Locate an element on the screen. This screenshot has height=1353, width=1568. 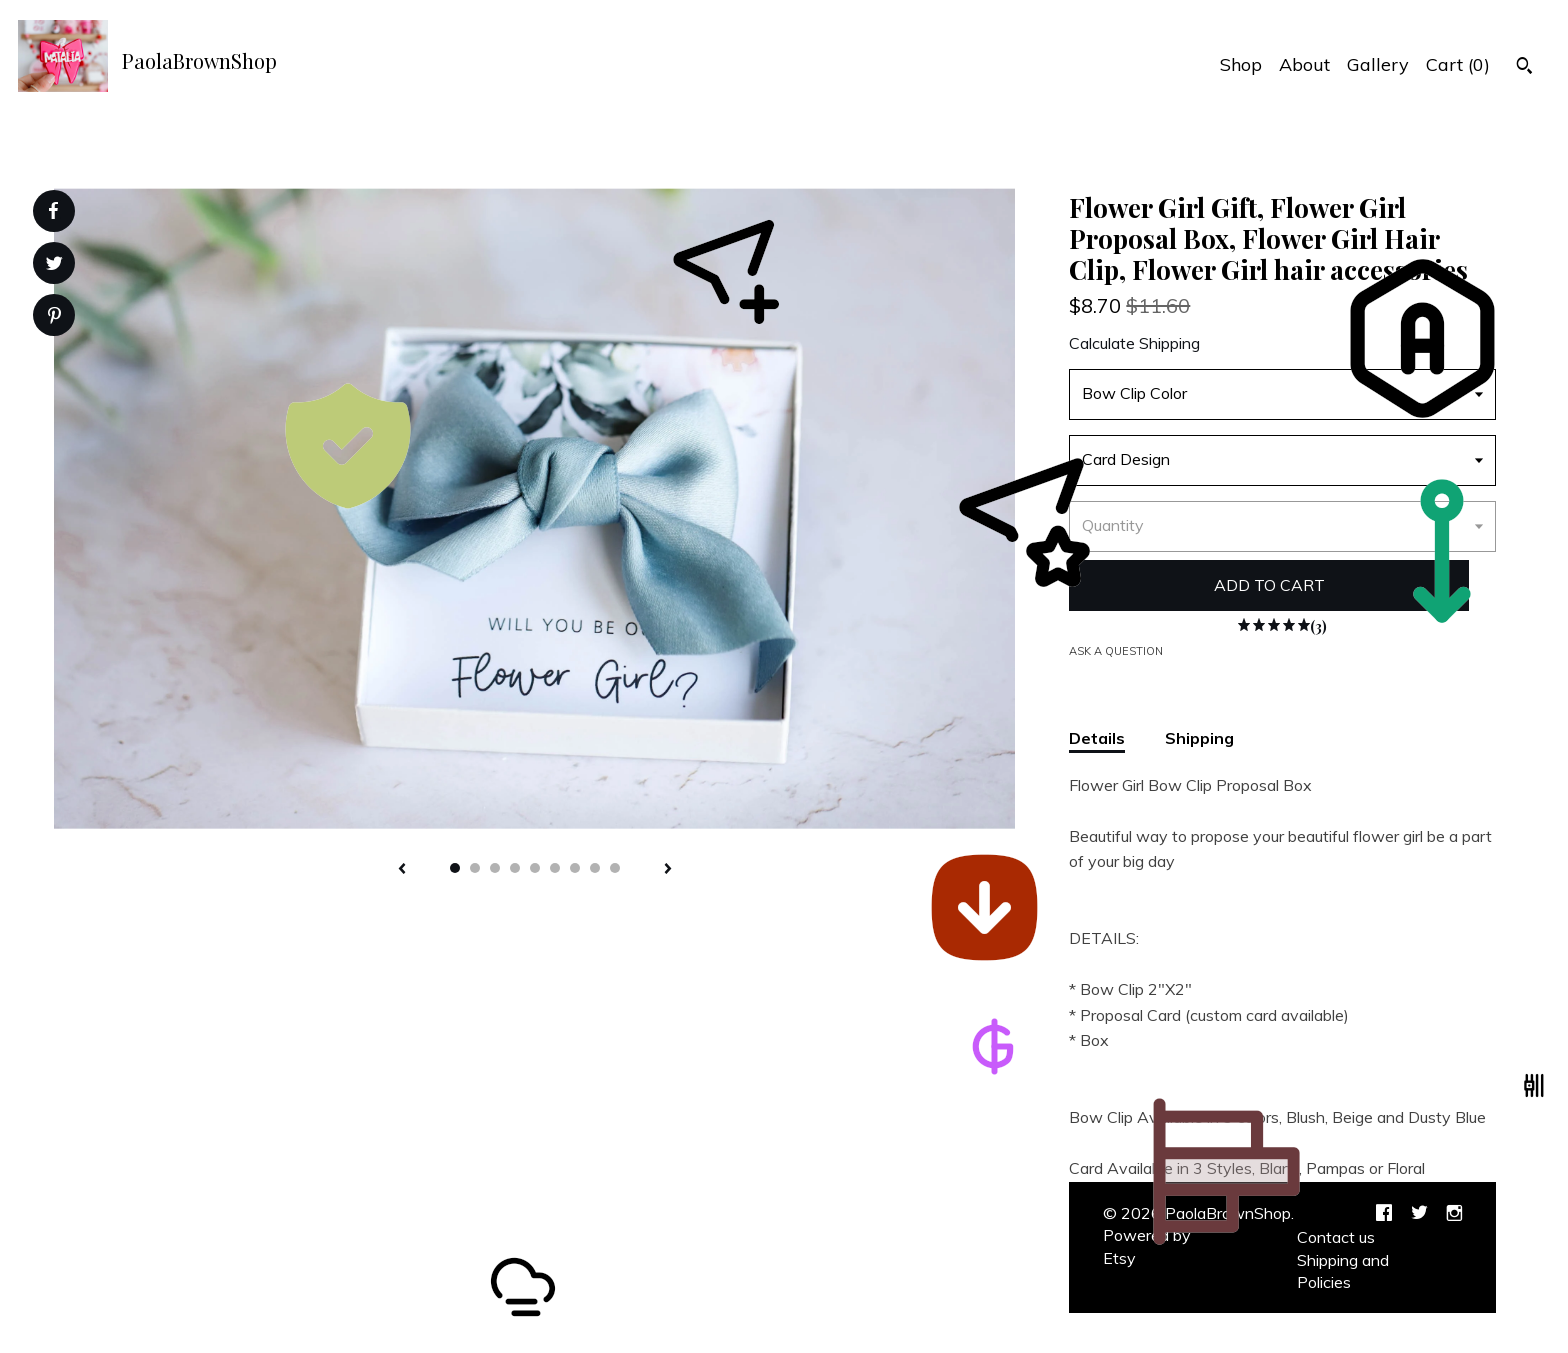
scroll down or view more content is located at coordinates (1442, 551).